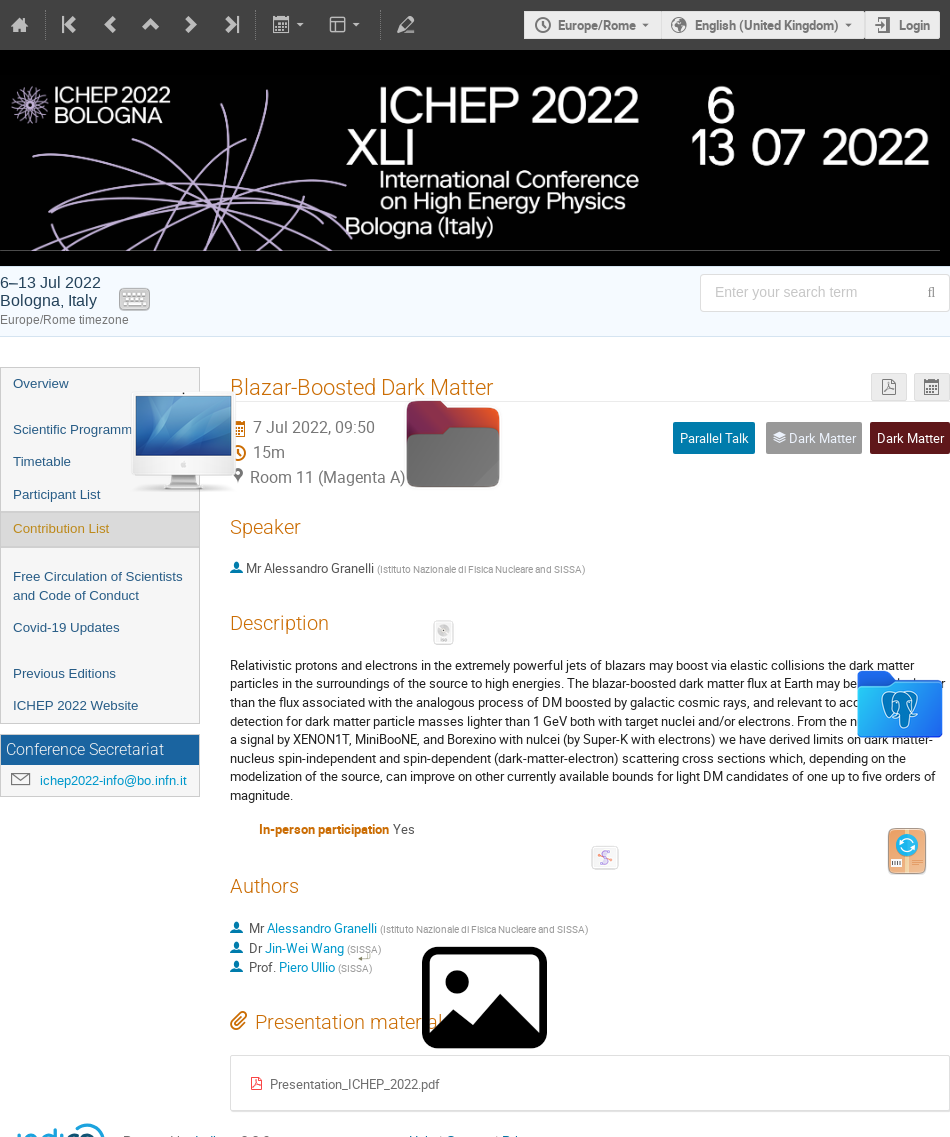  Describe the element at coordinates (453, 444) in the screenshot. I see `open folder containing files or documents` at that location.